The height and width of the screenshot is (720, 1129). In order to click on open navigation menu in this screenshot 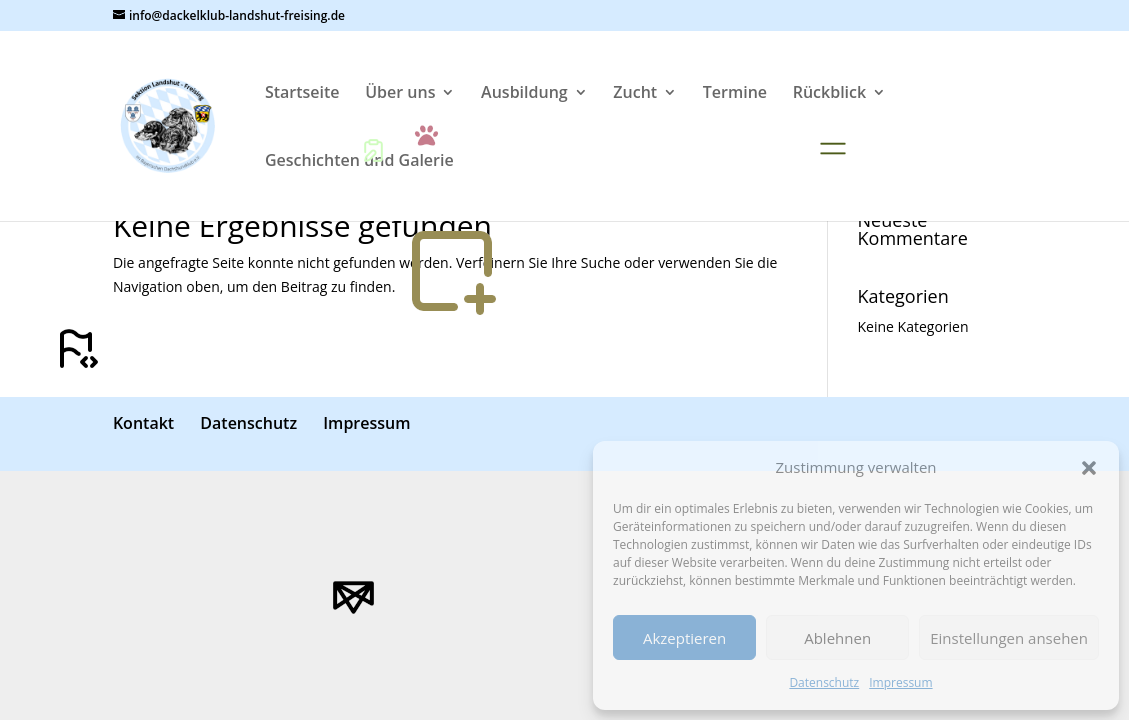, I will do `click(833, 148)`.